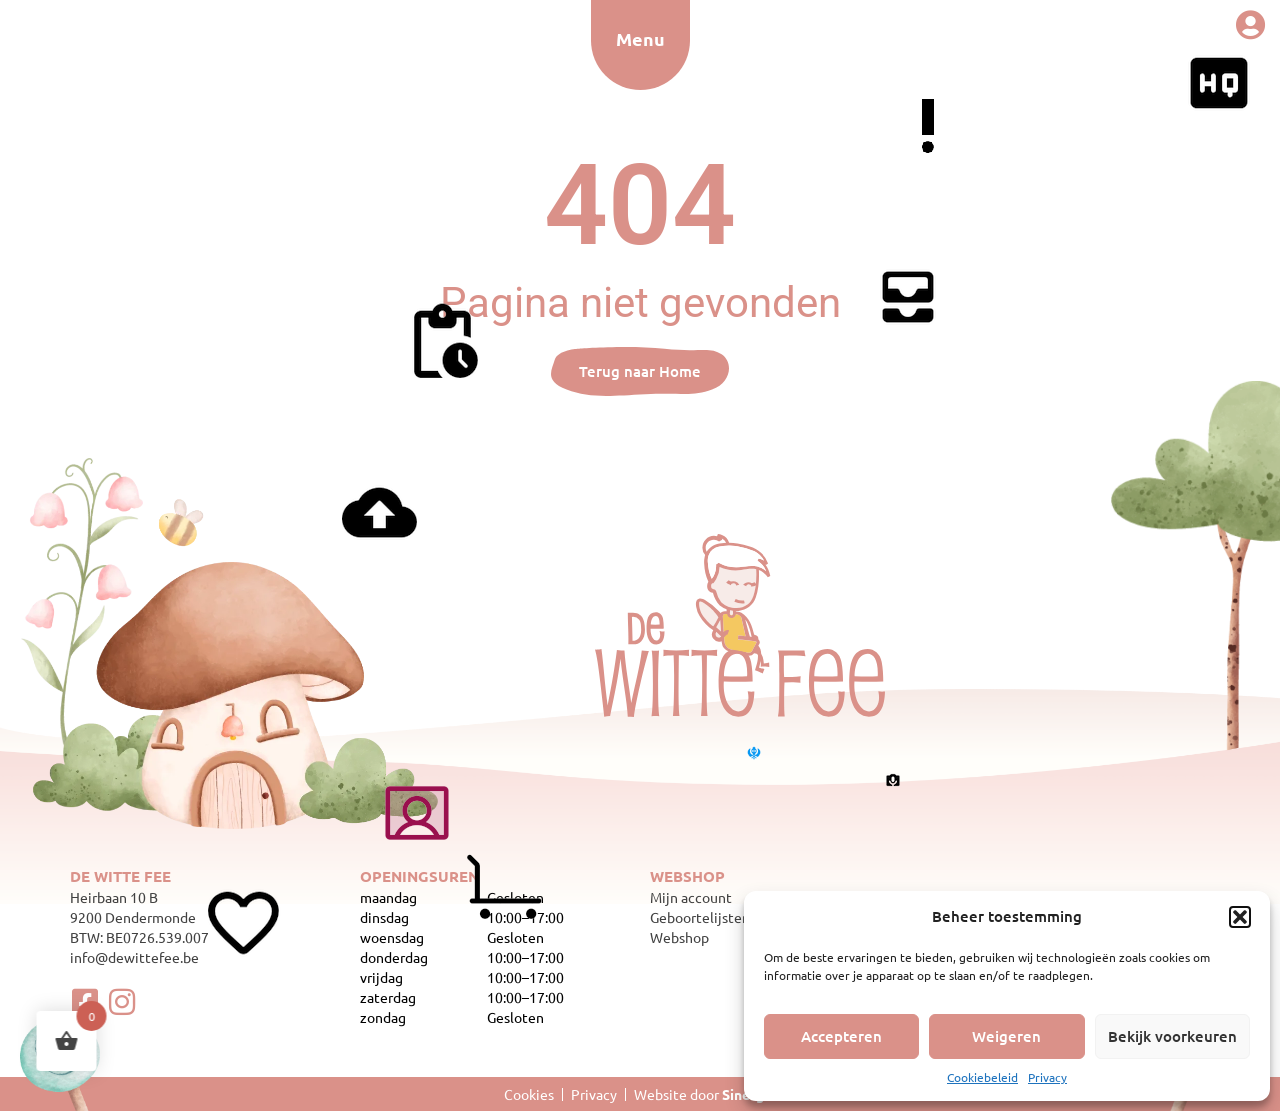 The image size is (1280, 1111). Describe the element at coordinates (442, 342) in the screenshot. I see `view tasks awaiting completion` at that location.